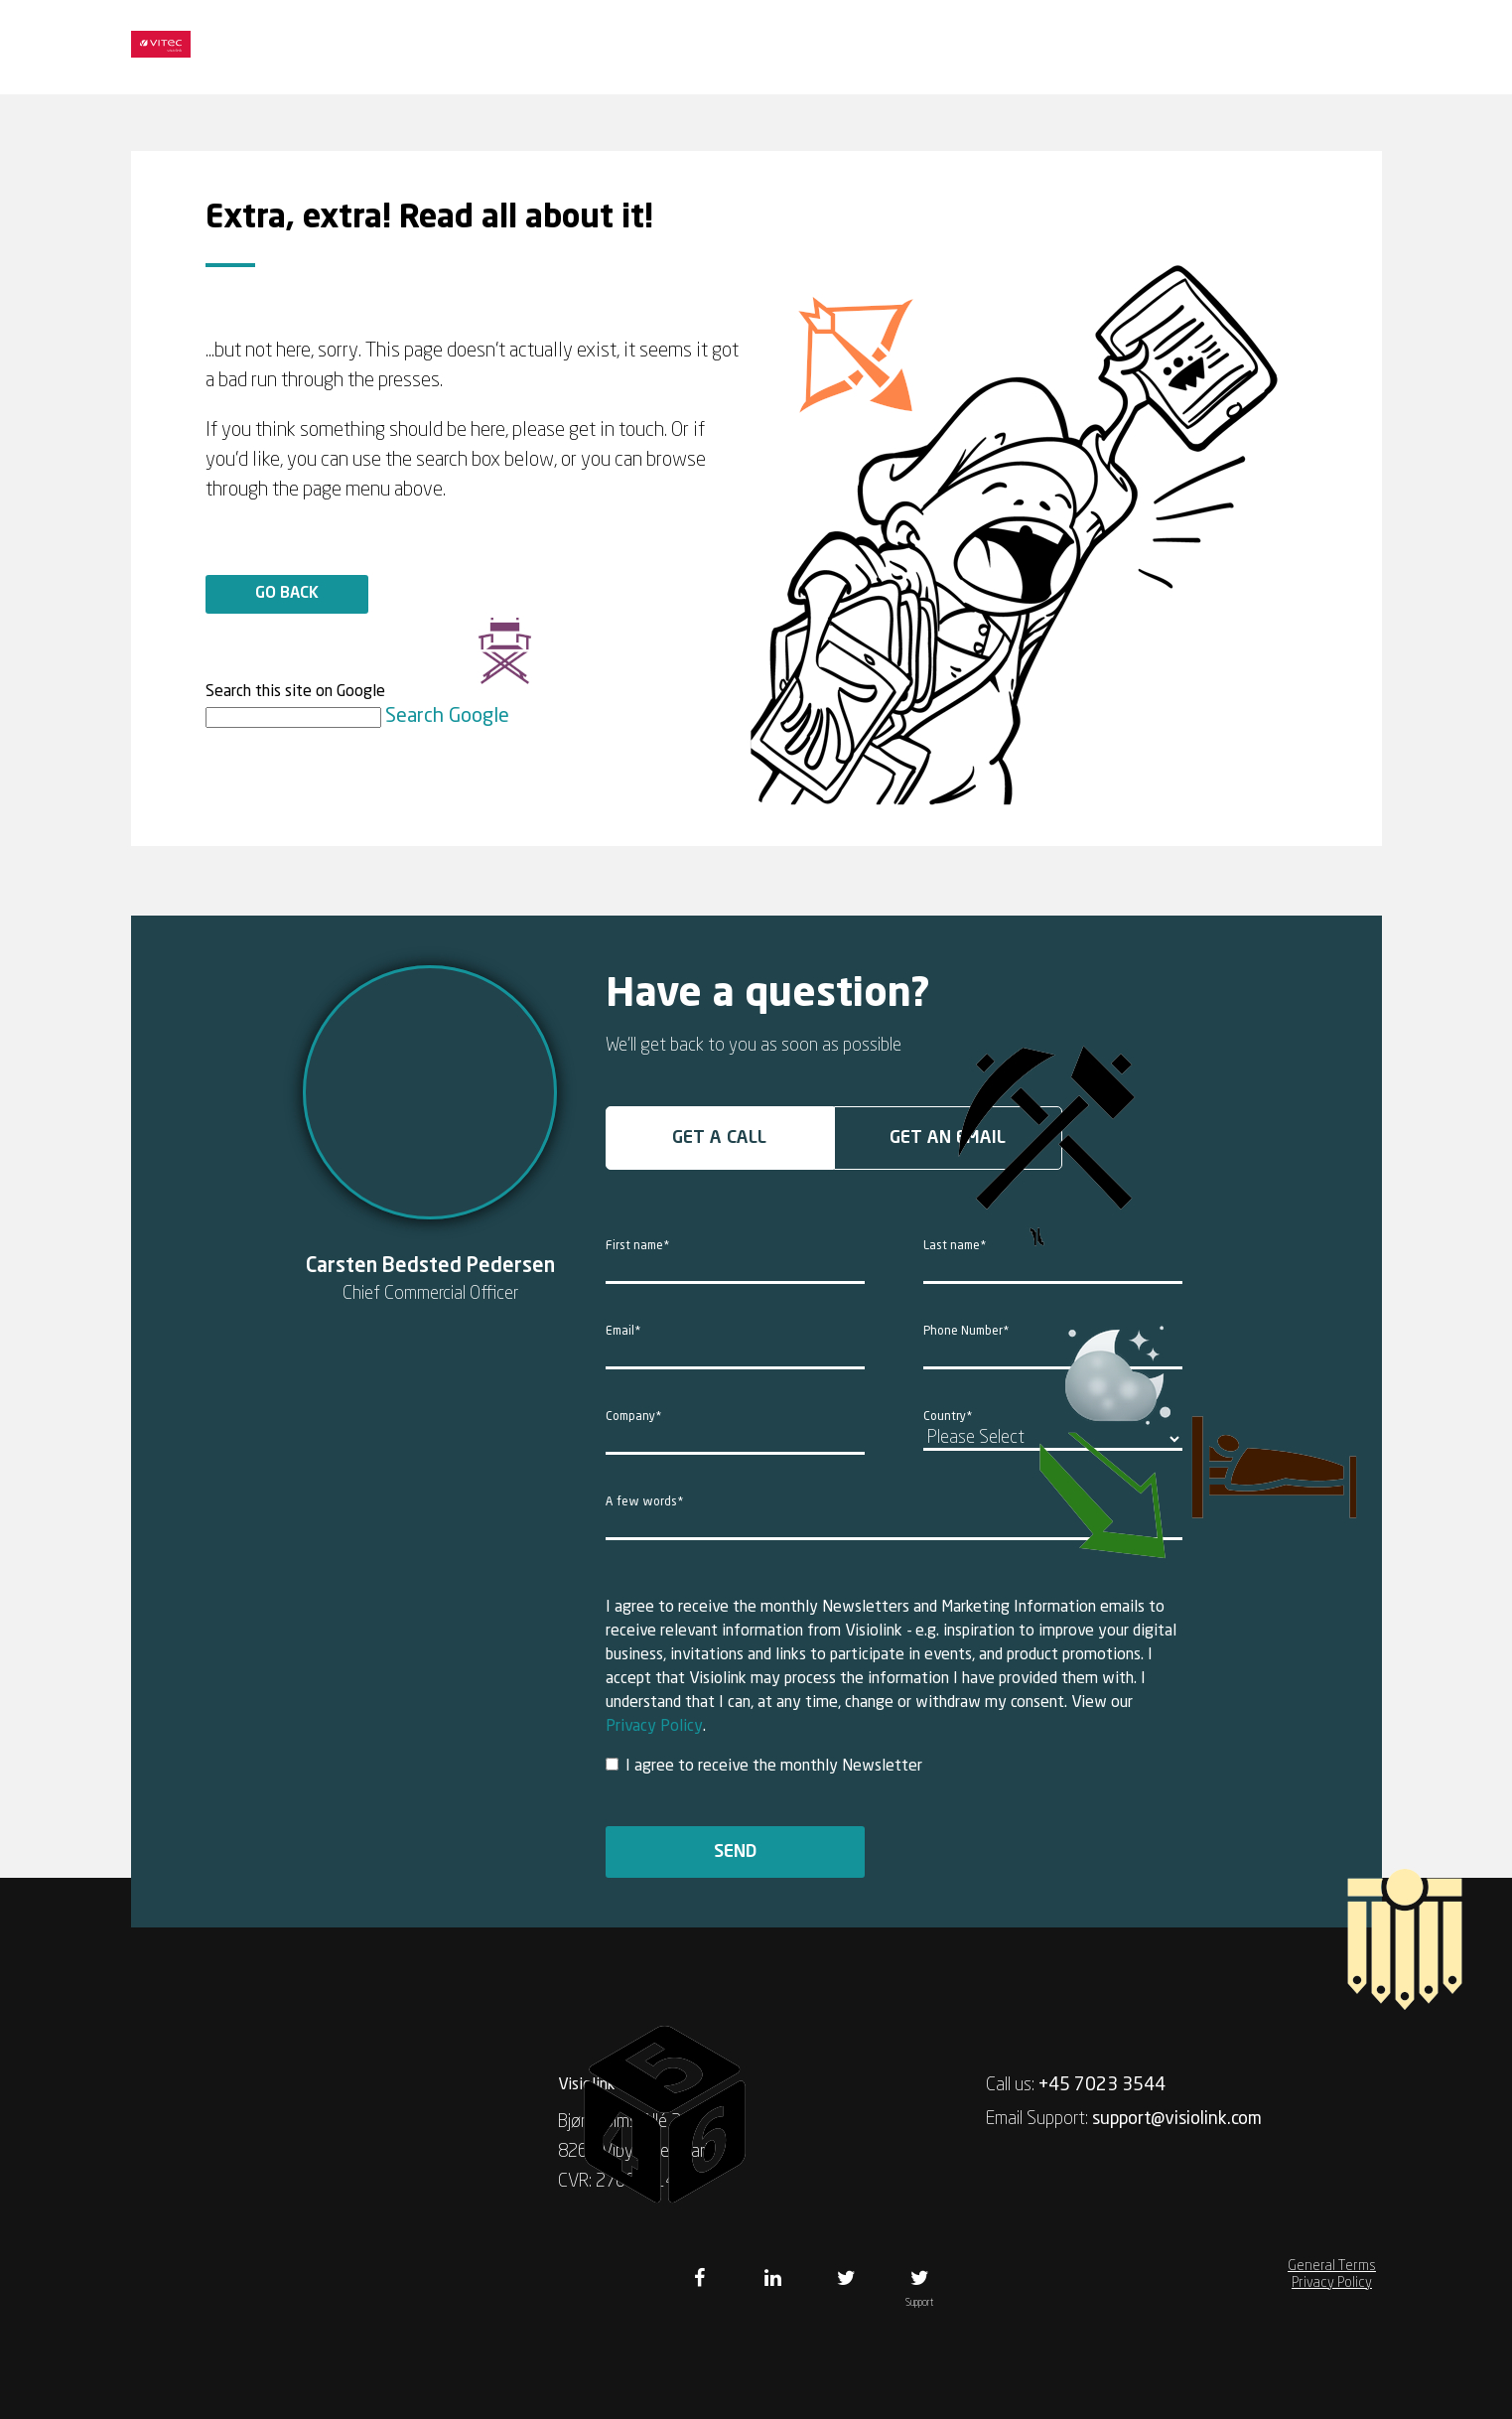  What do you see at coordinates (1036, 1236) in the screenshot?
I see `challenge another player to a duel` at bounding box center [1036, 1236].